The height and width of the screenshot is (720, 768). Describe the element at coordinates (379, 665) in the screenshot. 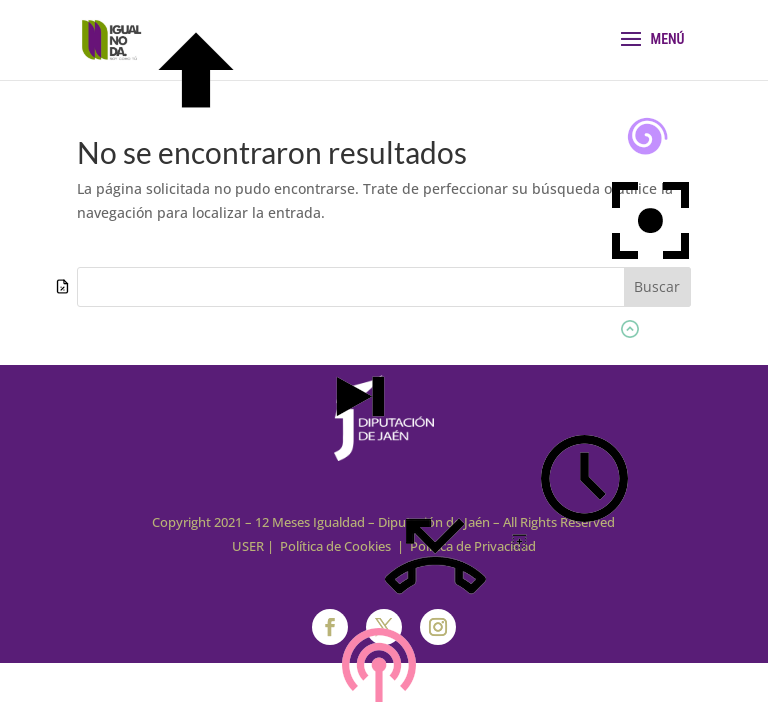

I see `broadcast or transmit a signal` at that location.